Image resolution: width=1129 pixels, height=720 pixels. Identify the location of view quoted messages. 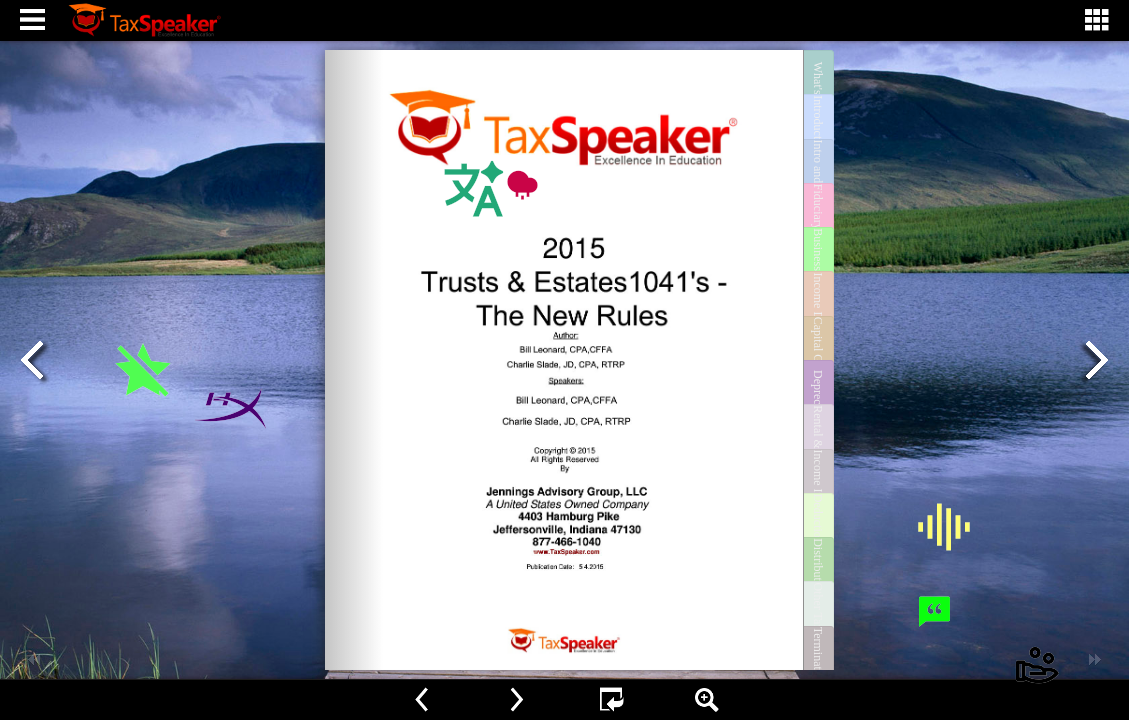
(934, 610).